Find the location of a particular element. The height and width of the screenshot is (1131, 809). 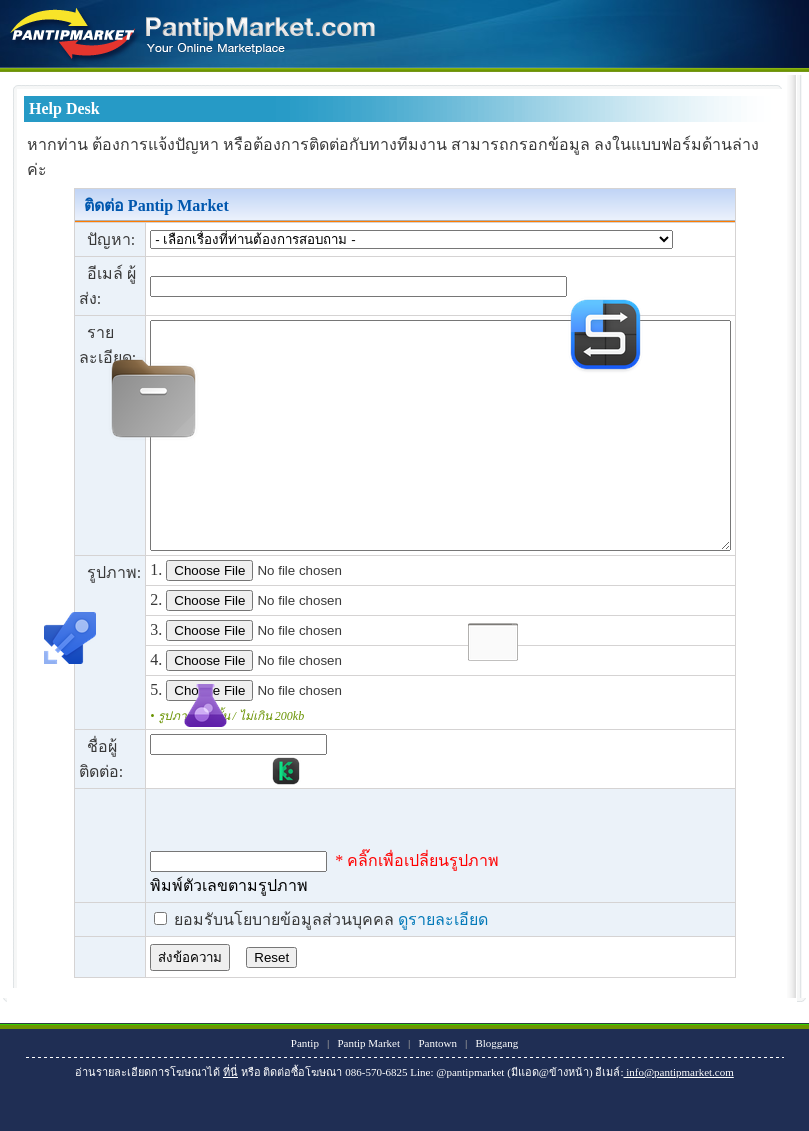

open a new window is located at coordinates (493, 642).